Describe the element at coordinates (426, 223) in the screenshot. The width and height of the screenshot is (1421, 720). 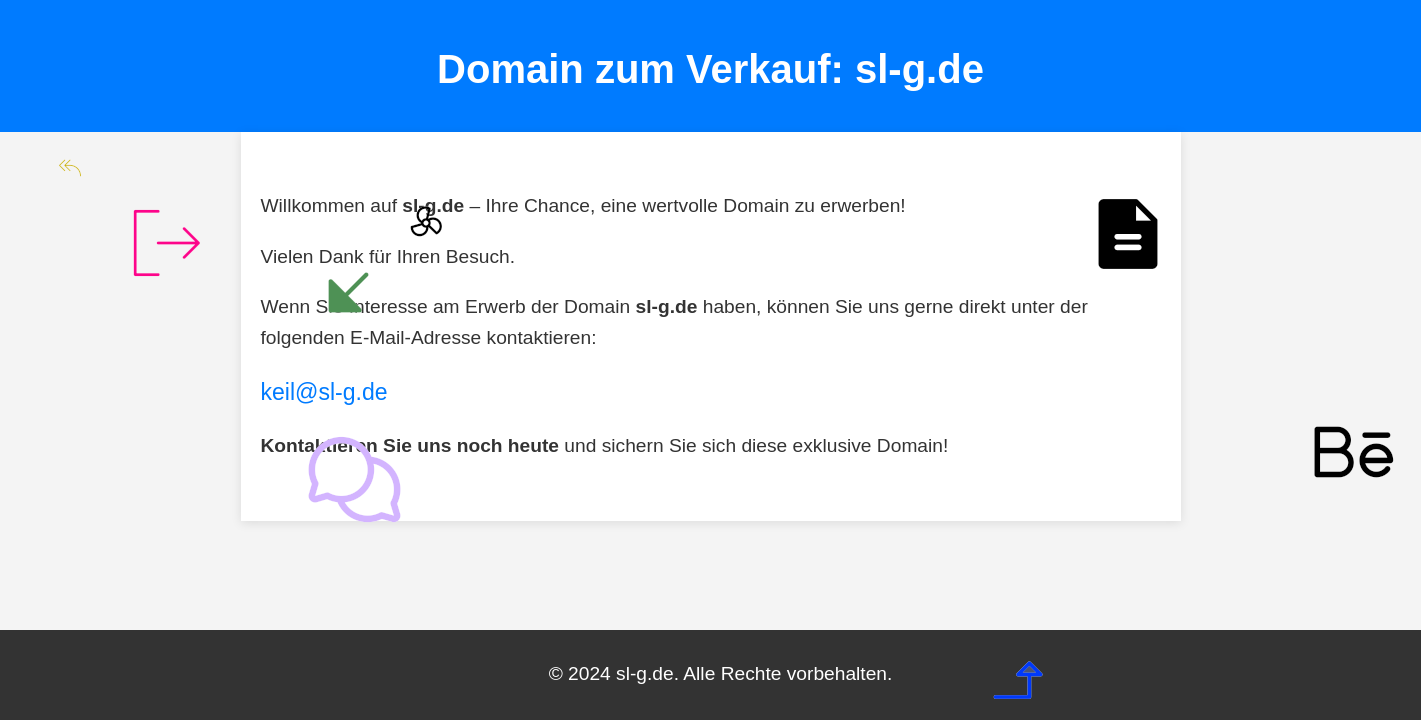
I see `adjust fan or ventilation settings` at that location.